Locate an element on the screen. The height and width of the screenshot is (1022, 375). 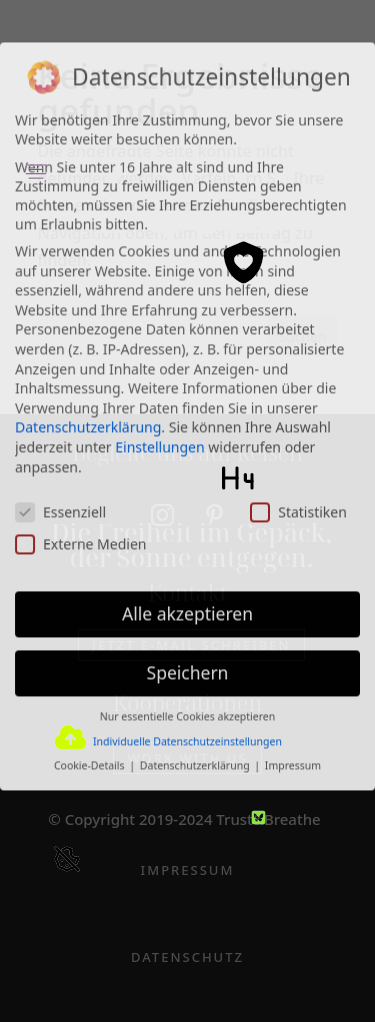
health or medical protection status is located at coordinates (243, 262).